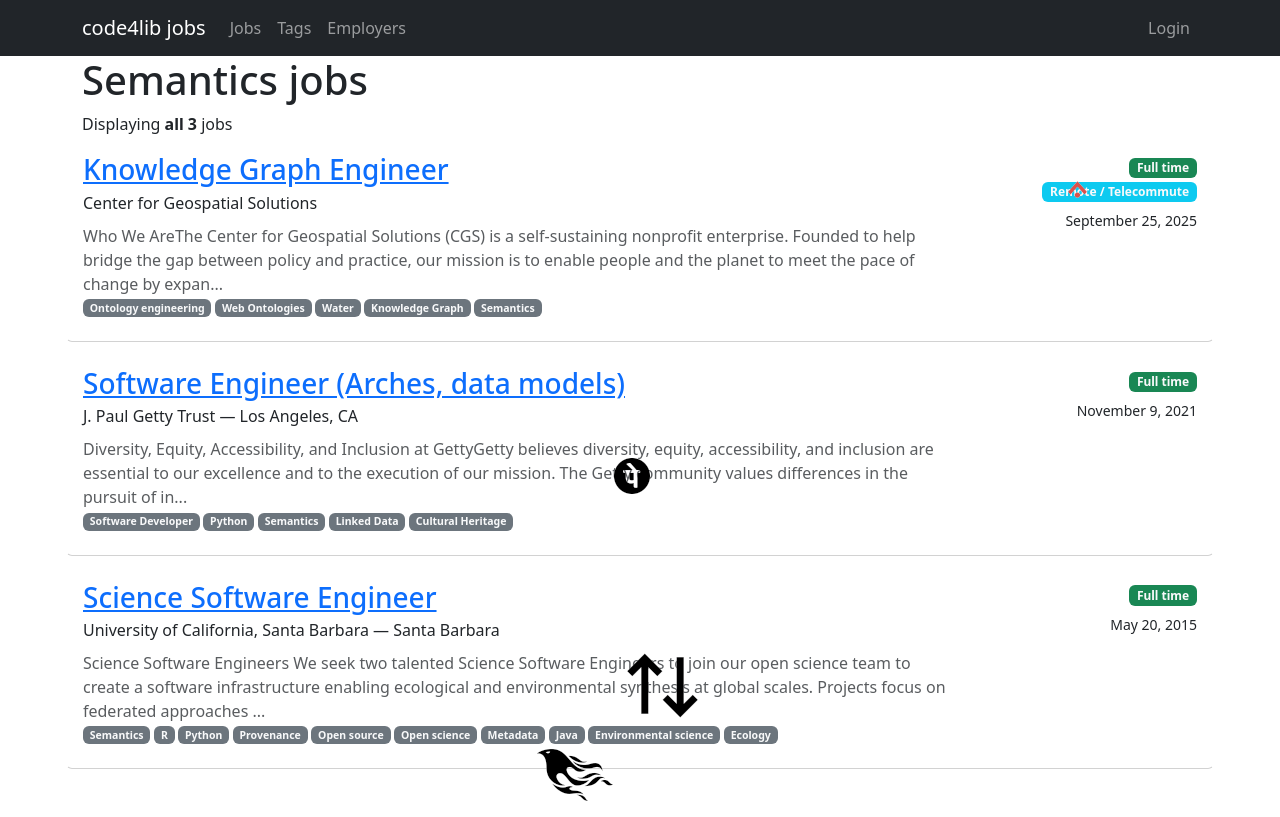  I want to click on sort items in ascending or descending order, so click(662, 685).